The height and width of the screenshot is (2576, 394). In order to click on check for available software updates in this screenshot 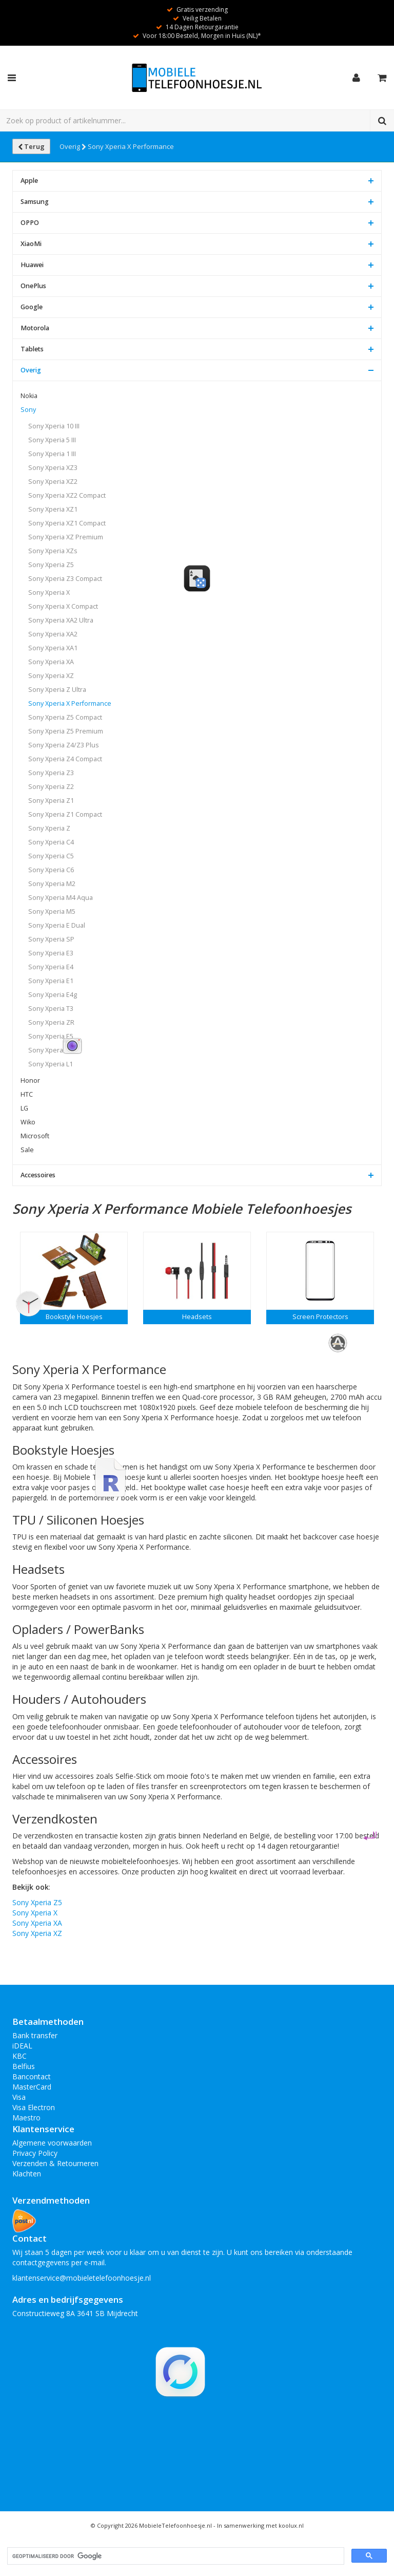, I will do `click(338, 1343)`.